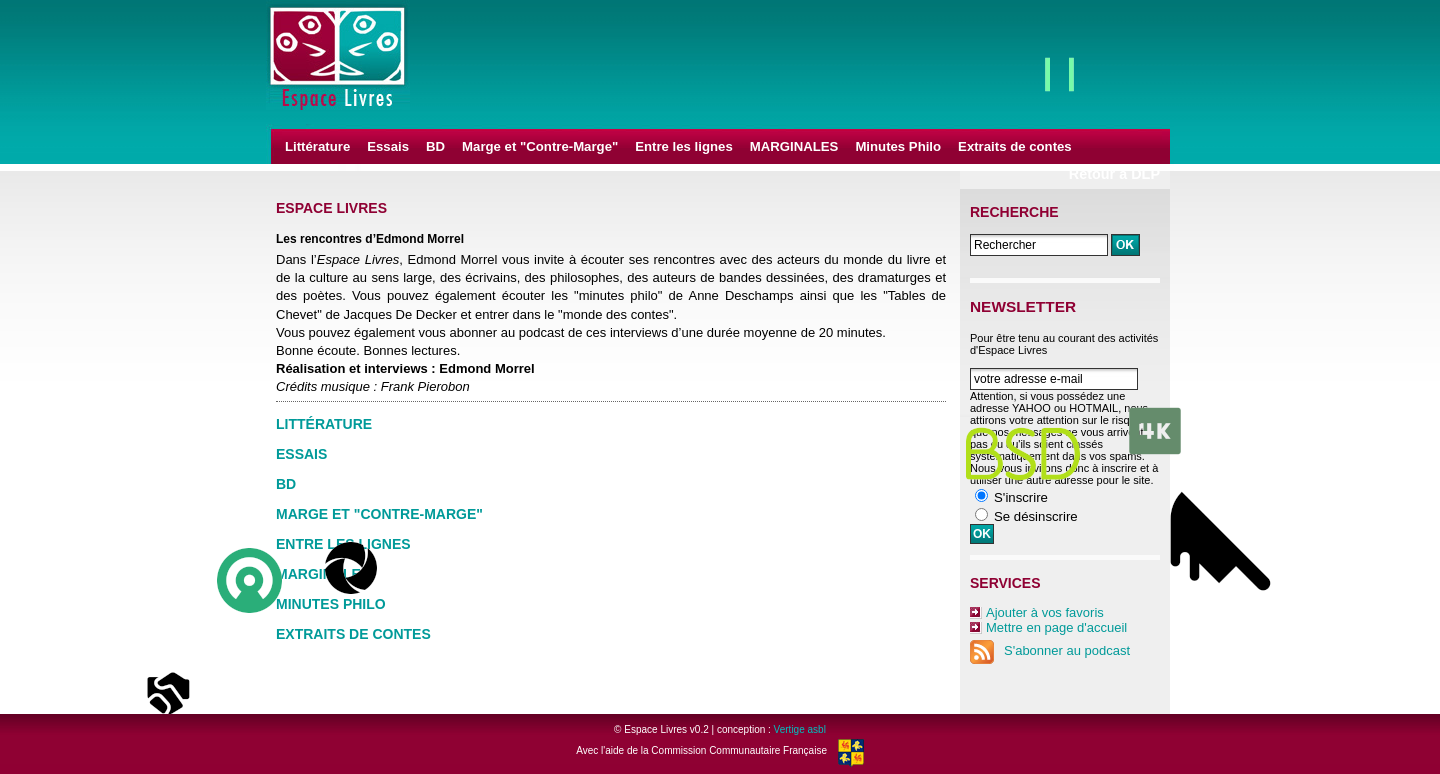  What do you see at coordinates (1155, 431) in the screenshot?
I see `indicates 4k video quality available` at bounding box center [1155, 431].